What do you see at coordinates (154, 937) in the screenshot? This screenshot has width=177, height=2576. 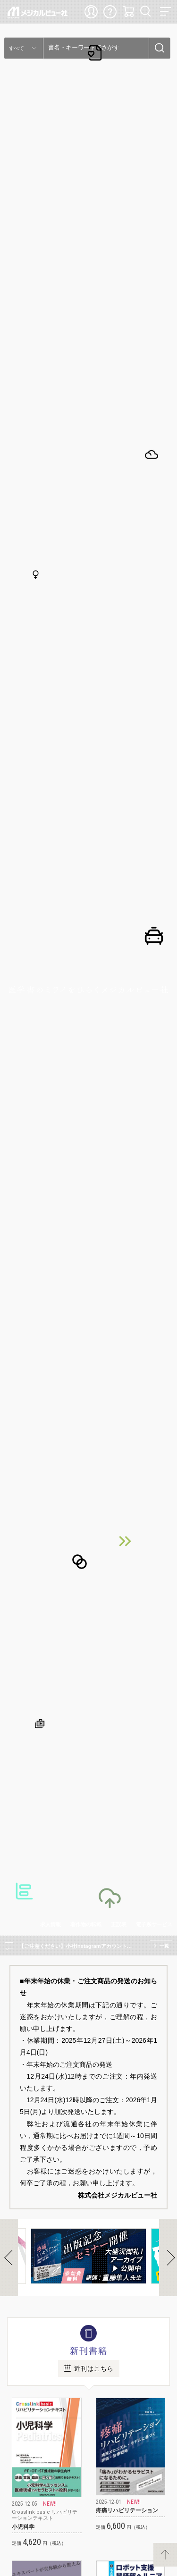 I see `request a taxi or cab ride` at bounding box center [154, 937].